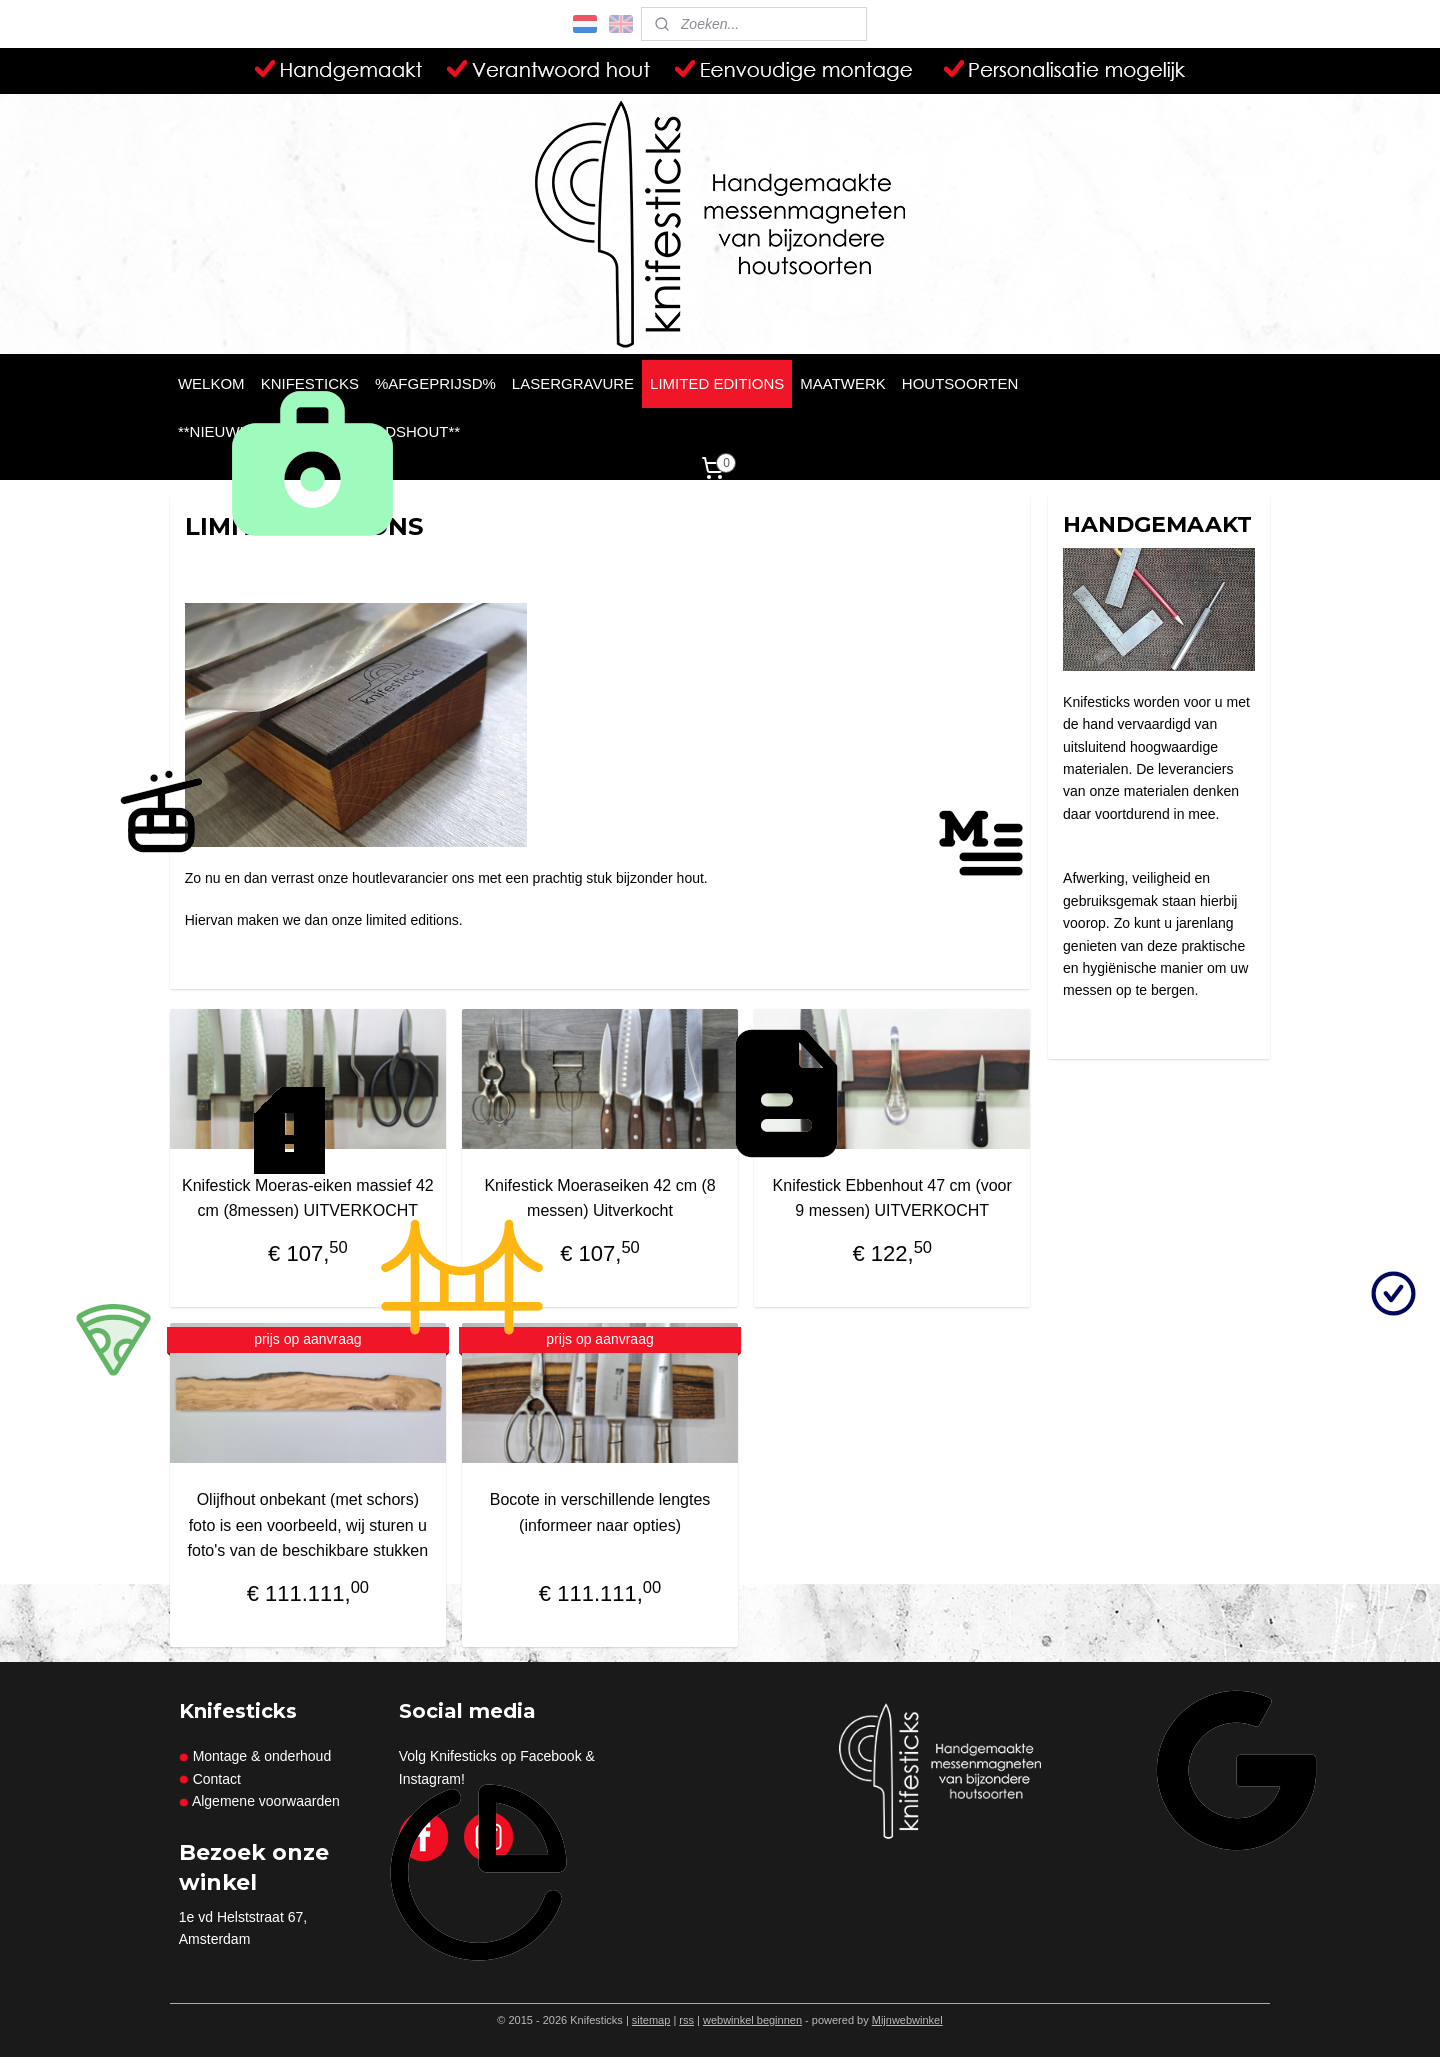 The image size is (1440, 2057). What do you see at coordinates (786, 1093) in the screenshot?
I see `view document contents` at bounding box center [786, 1093].